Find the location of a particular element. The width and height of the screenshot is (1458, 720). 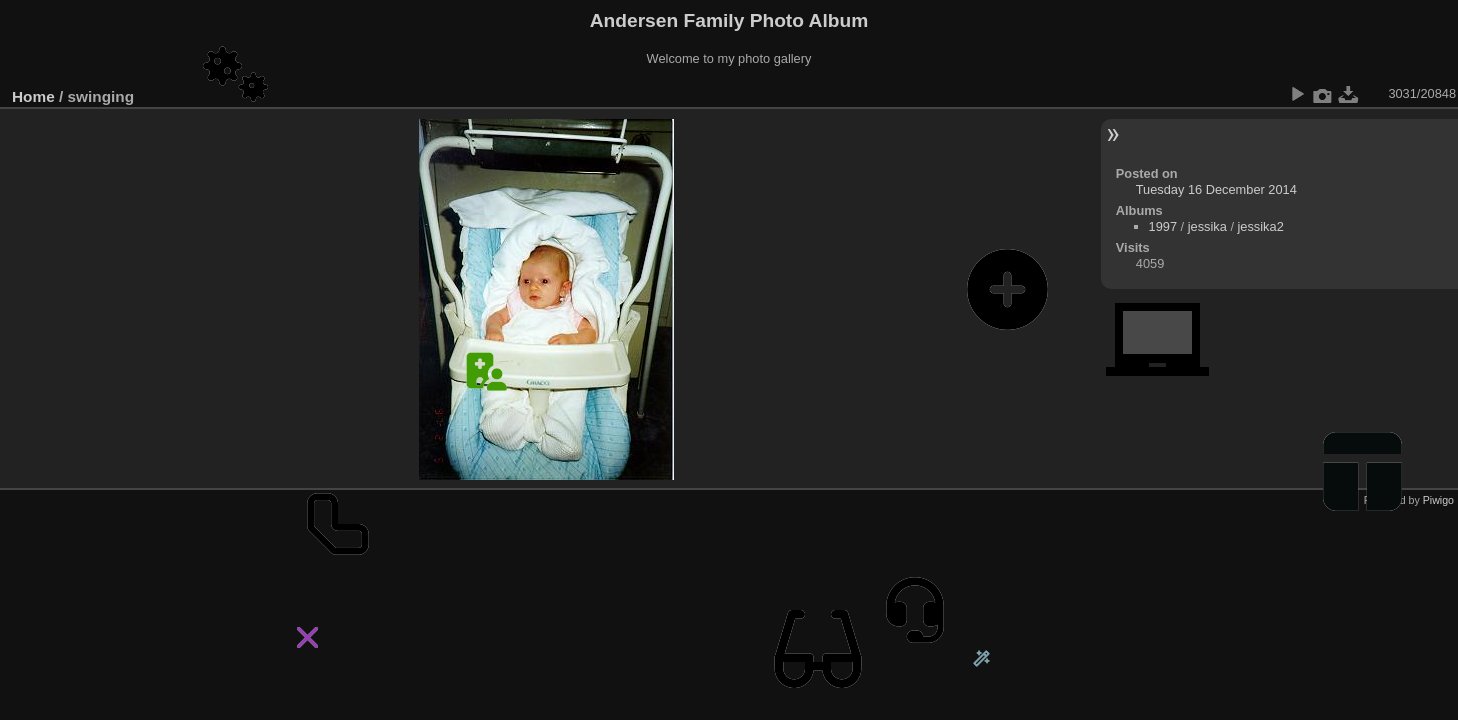

contact customer support is located at coordinates (915, 610).